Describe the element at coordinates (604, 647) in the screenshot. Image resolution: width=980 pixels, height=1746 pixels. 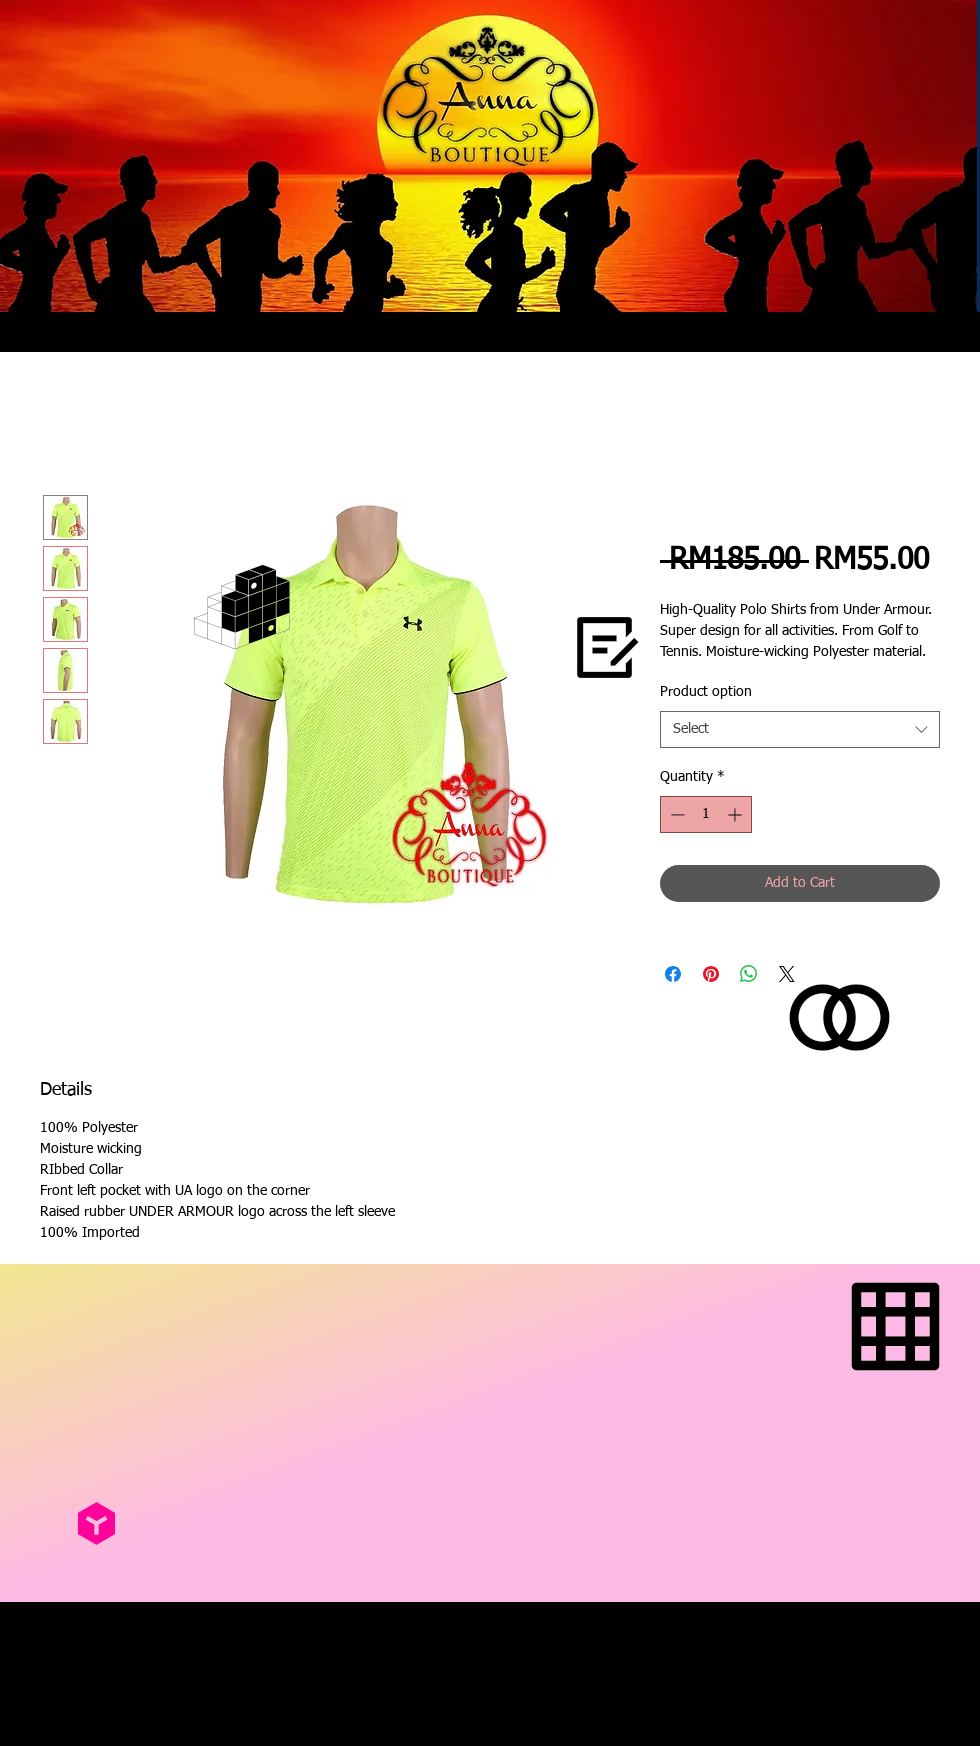
I see `edit or compose a draft document` at that location.